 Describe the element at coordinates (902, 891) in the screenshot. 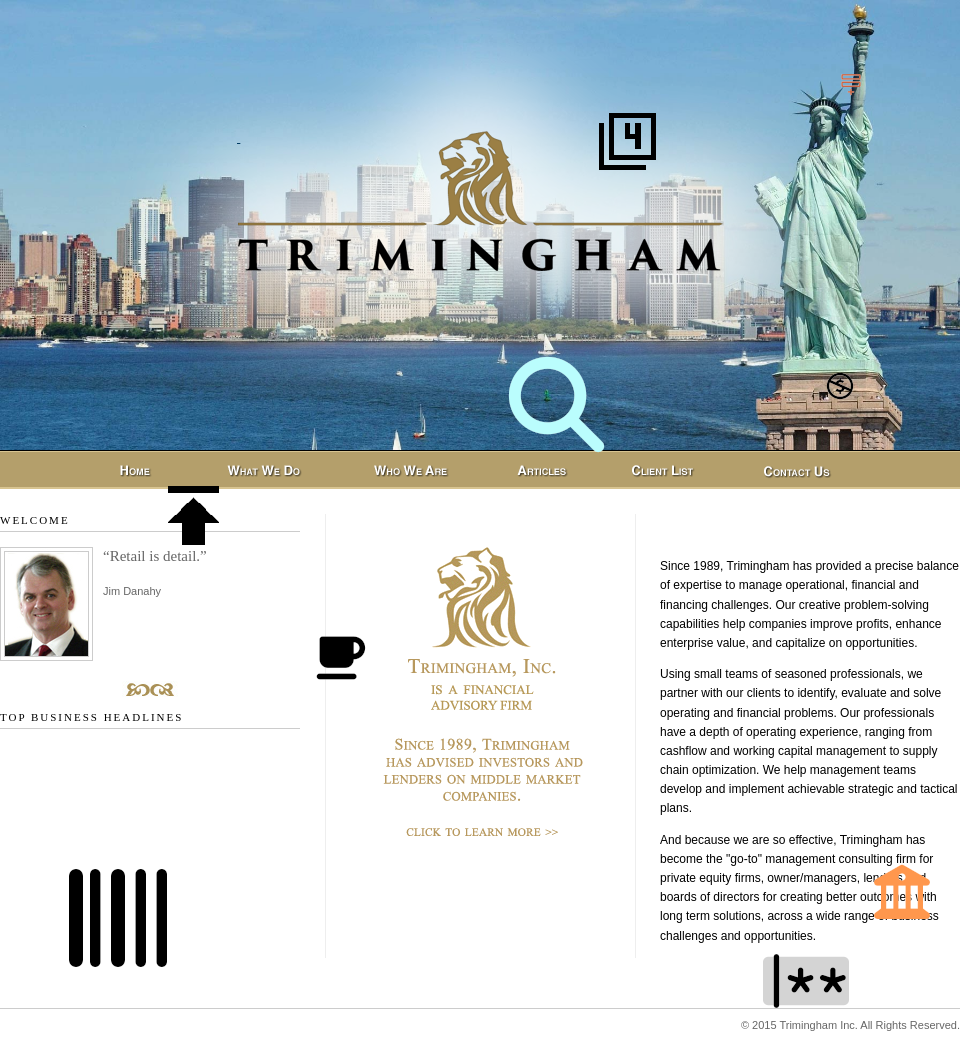

I see `access banking or financial services` at that location.